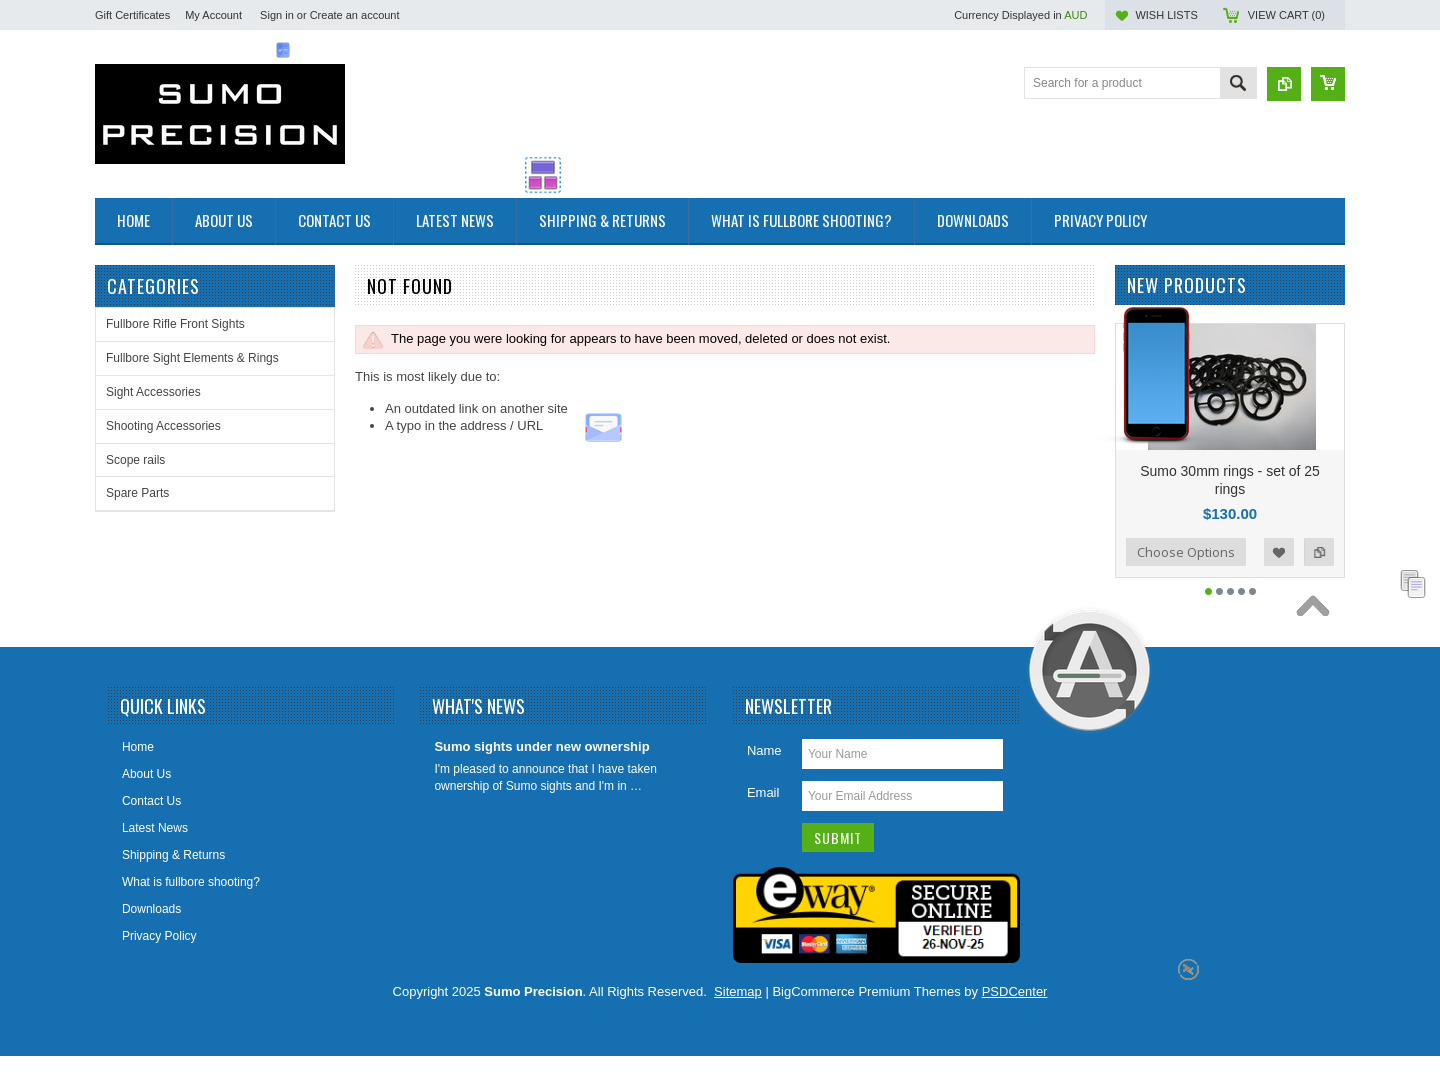  Describe the element at coordinates (1089, 670) in the screenshot. I see `check for available software updates` at that location.